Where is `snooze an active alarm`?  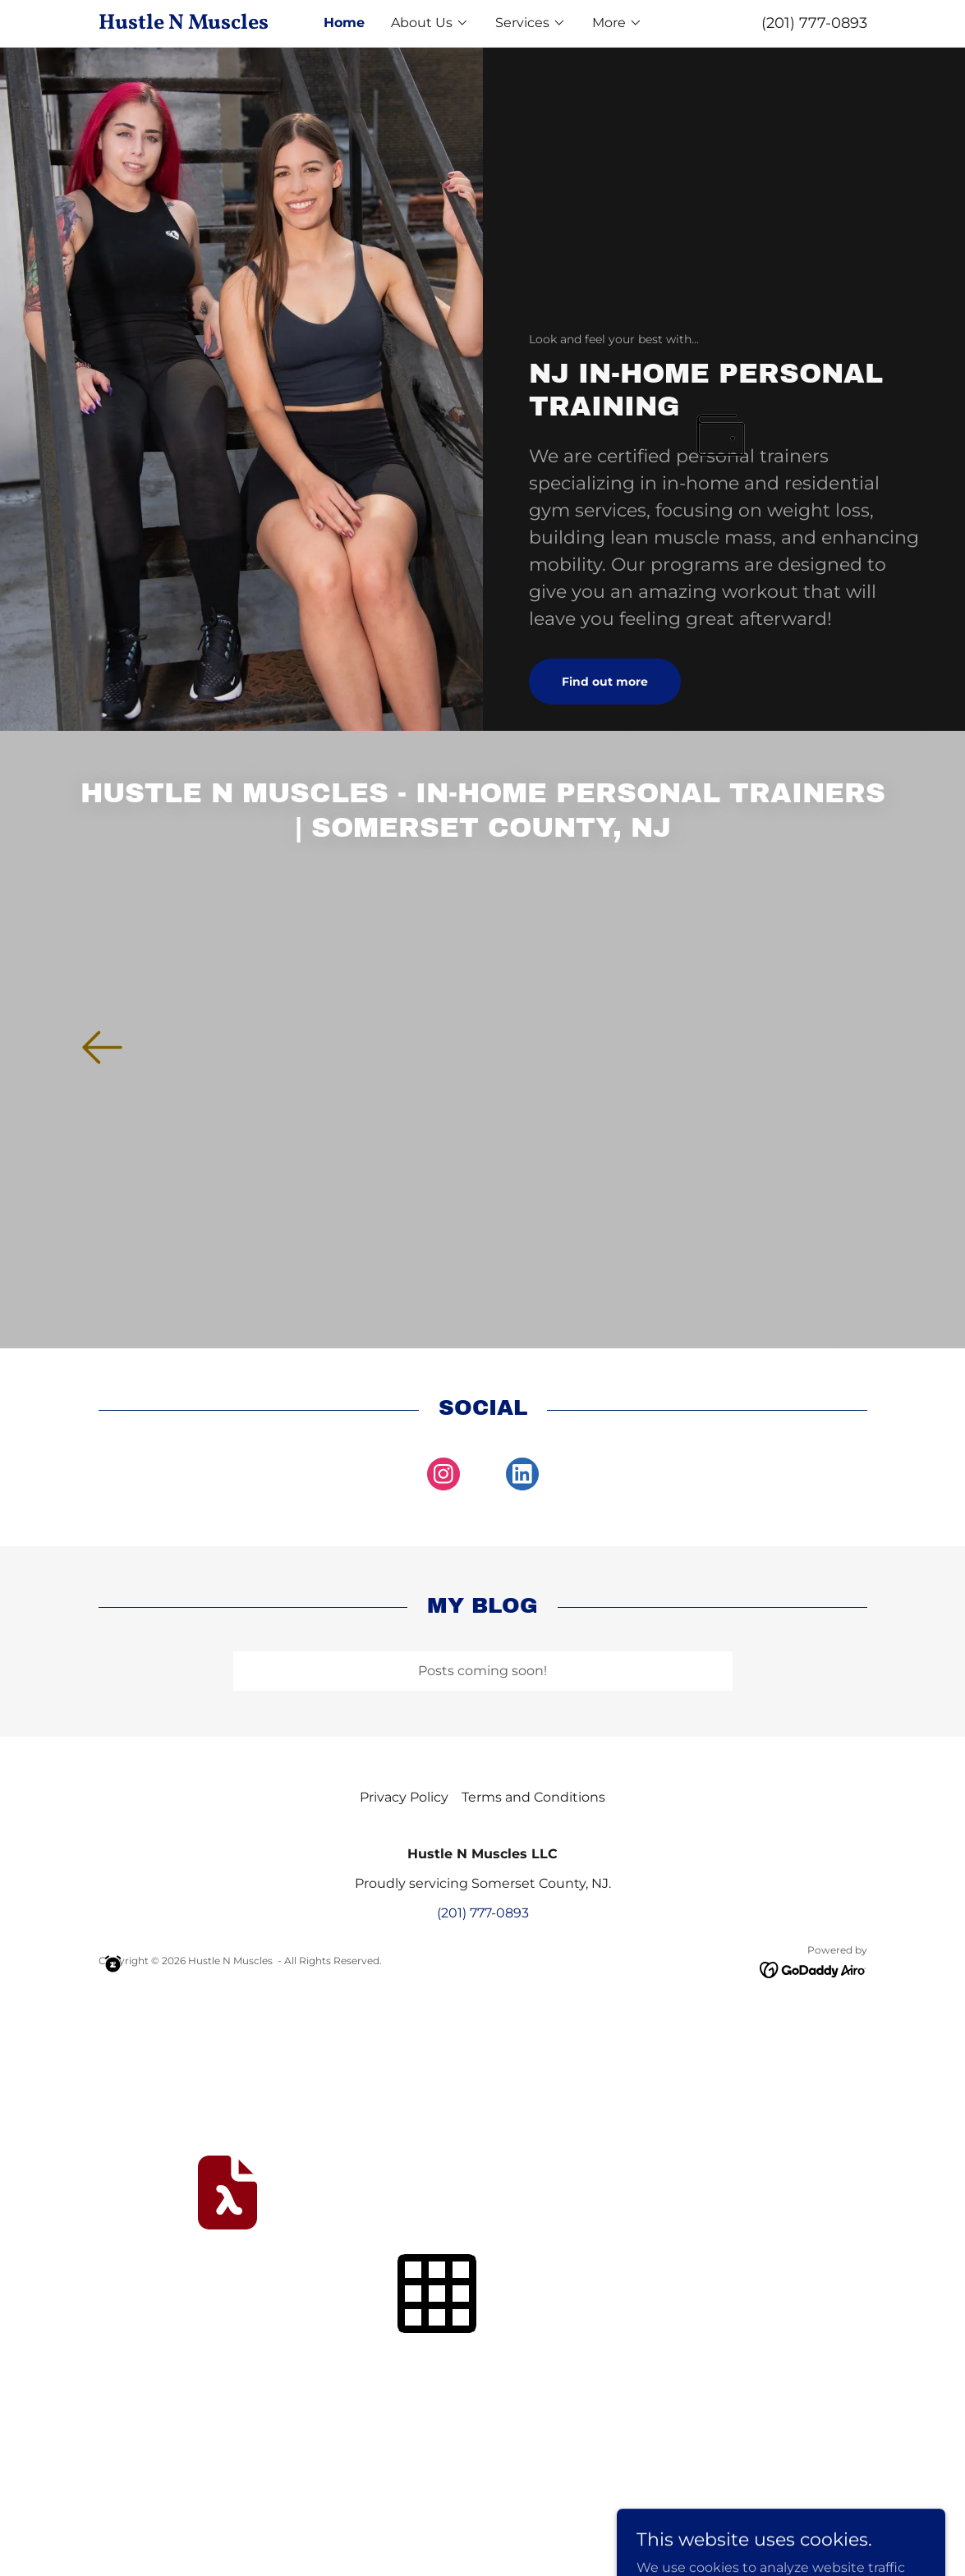
snooze an active alarm is located at coordinates (113, 1963).